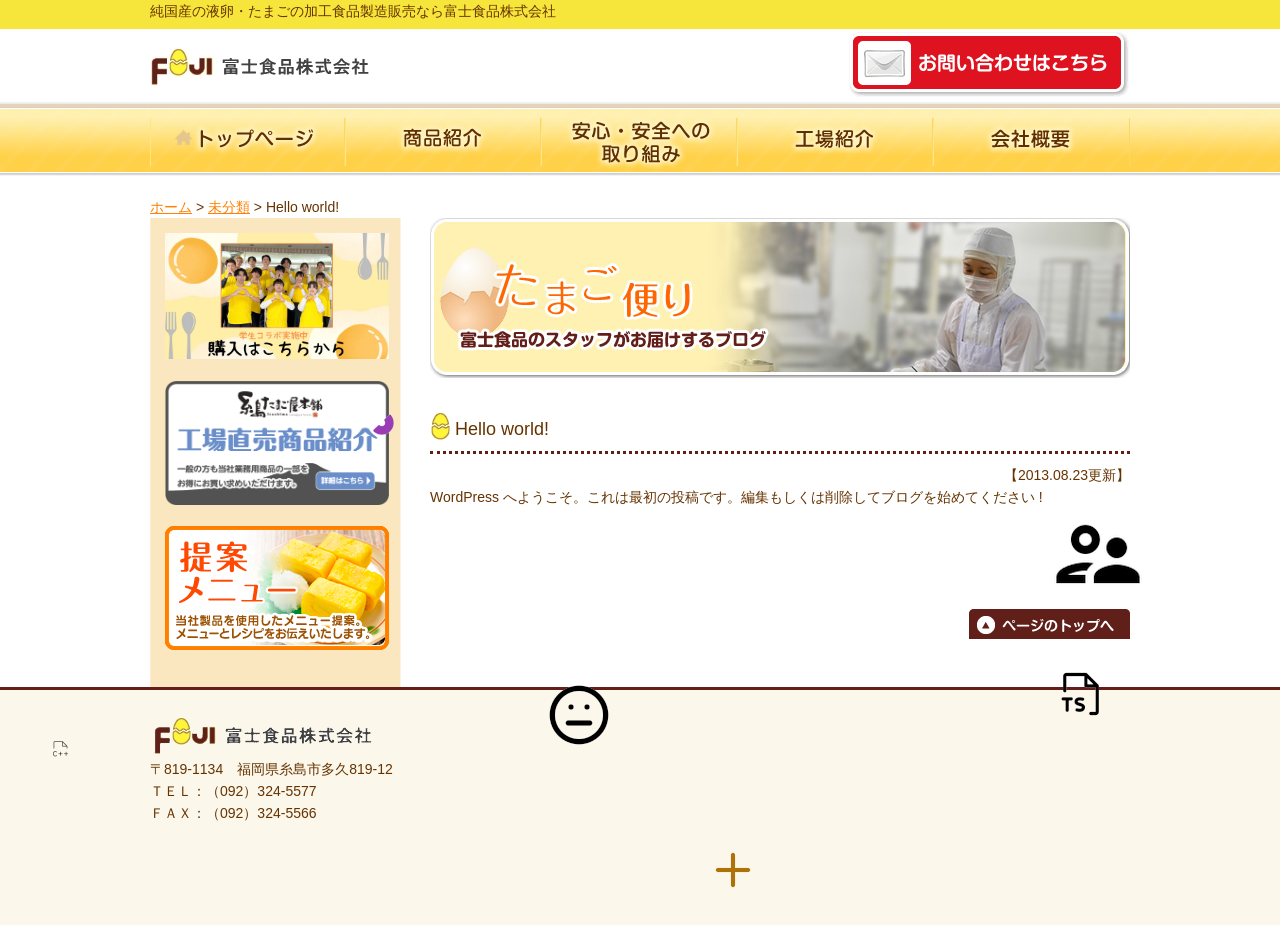 The image size is (1280, 925). I want to click on add a new item, so click(733, 870).